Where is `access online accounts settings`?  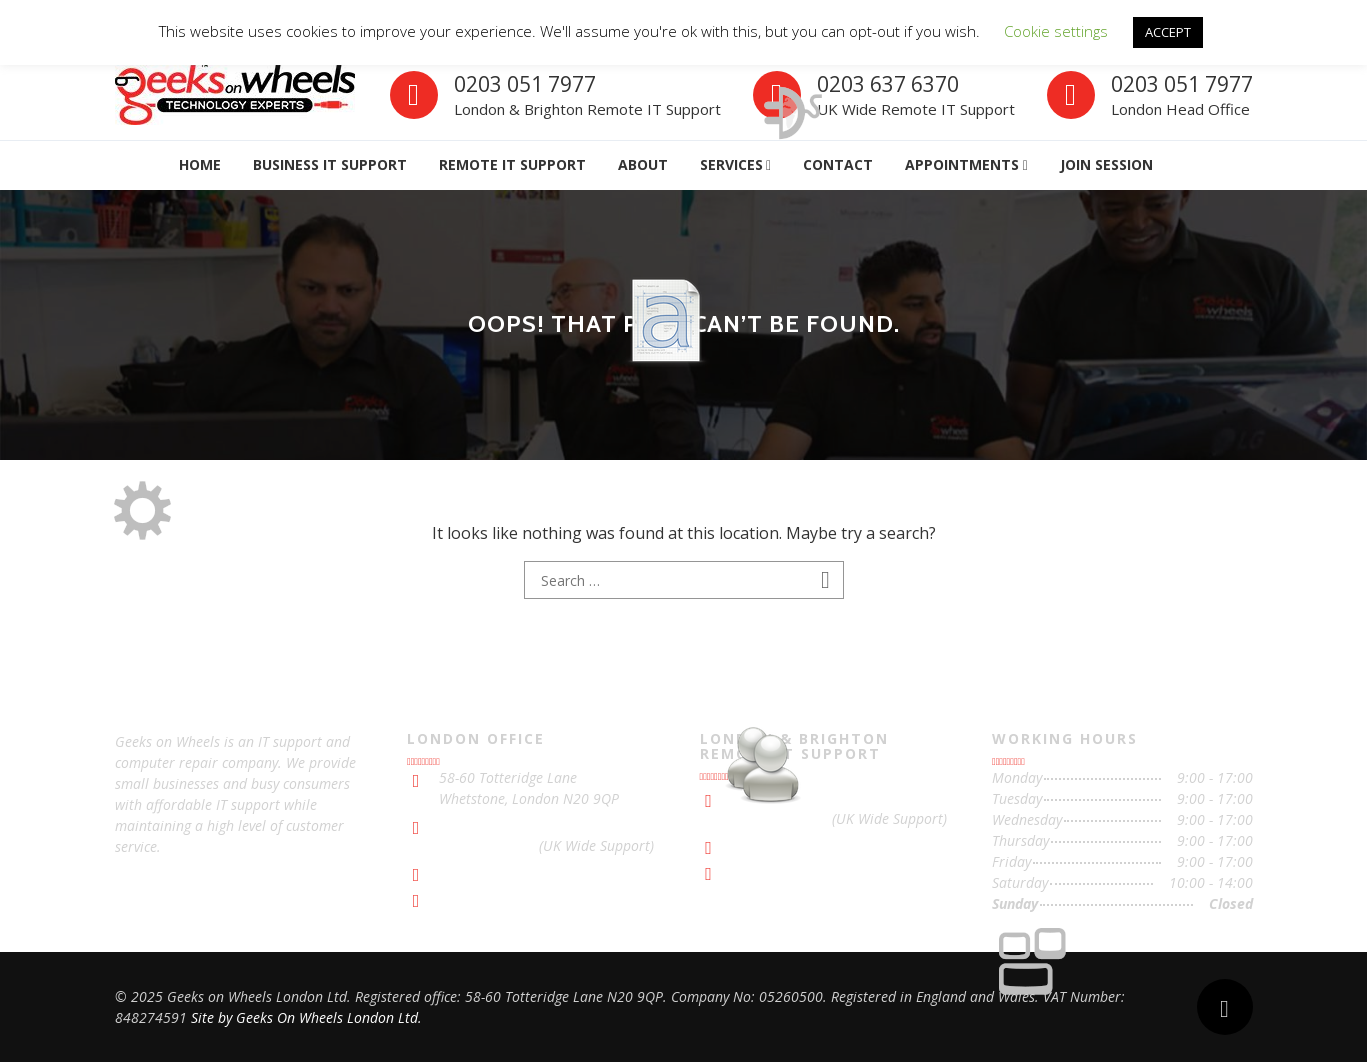 access online accounts settings is located at coordinates (794, 113).